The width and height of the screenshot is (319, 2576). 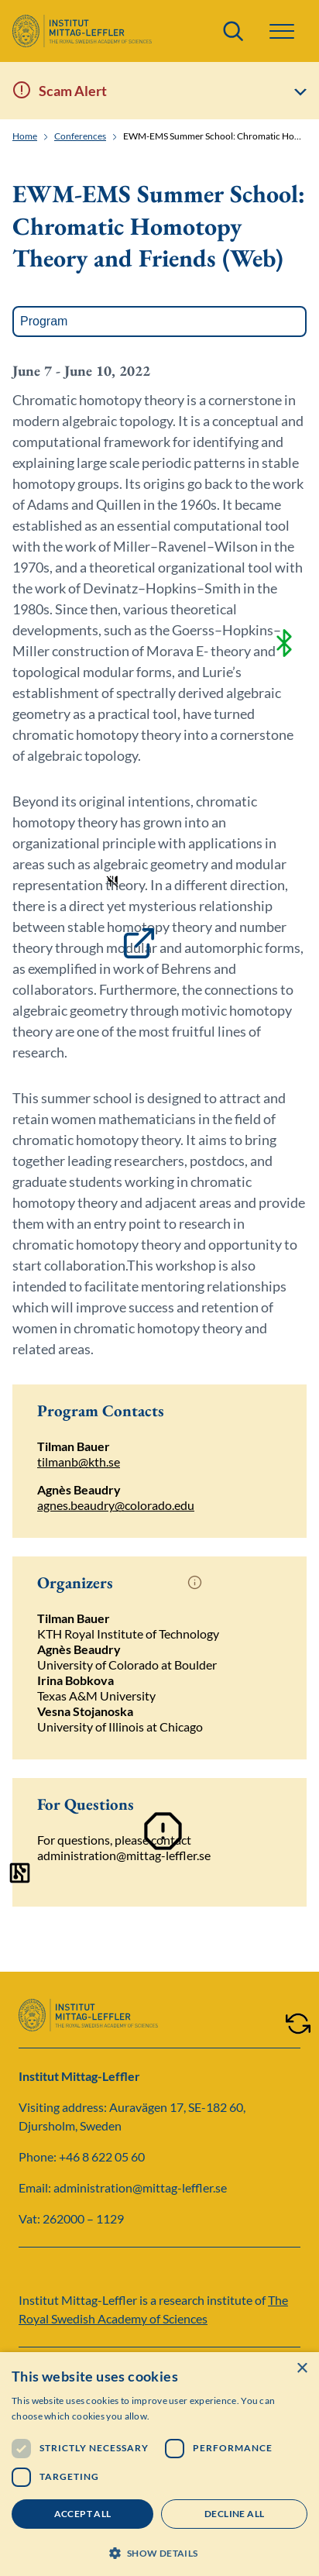 What do you see at coordinates (139, 943) in the screenshot?
I see `open link in a new tab or window` at bounding box center [139, 943].